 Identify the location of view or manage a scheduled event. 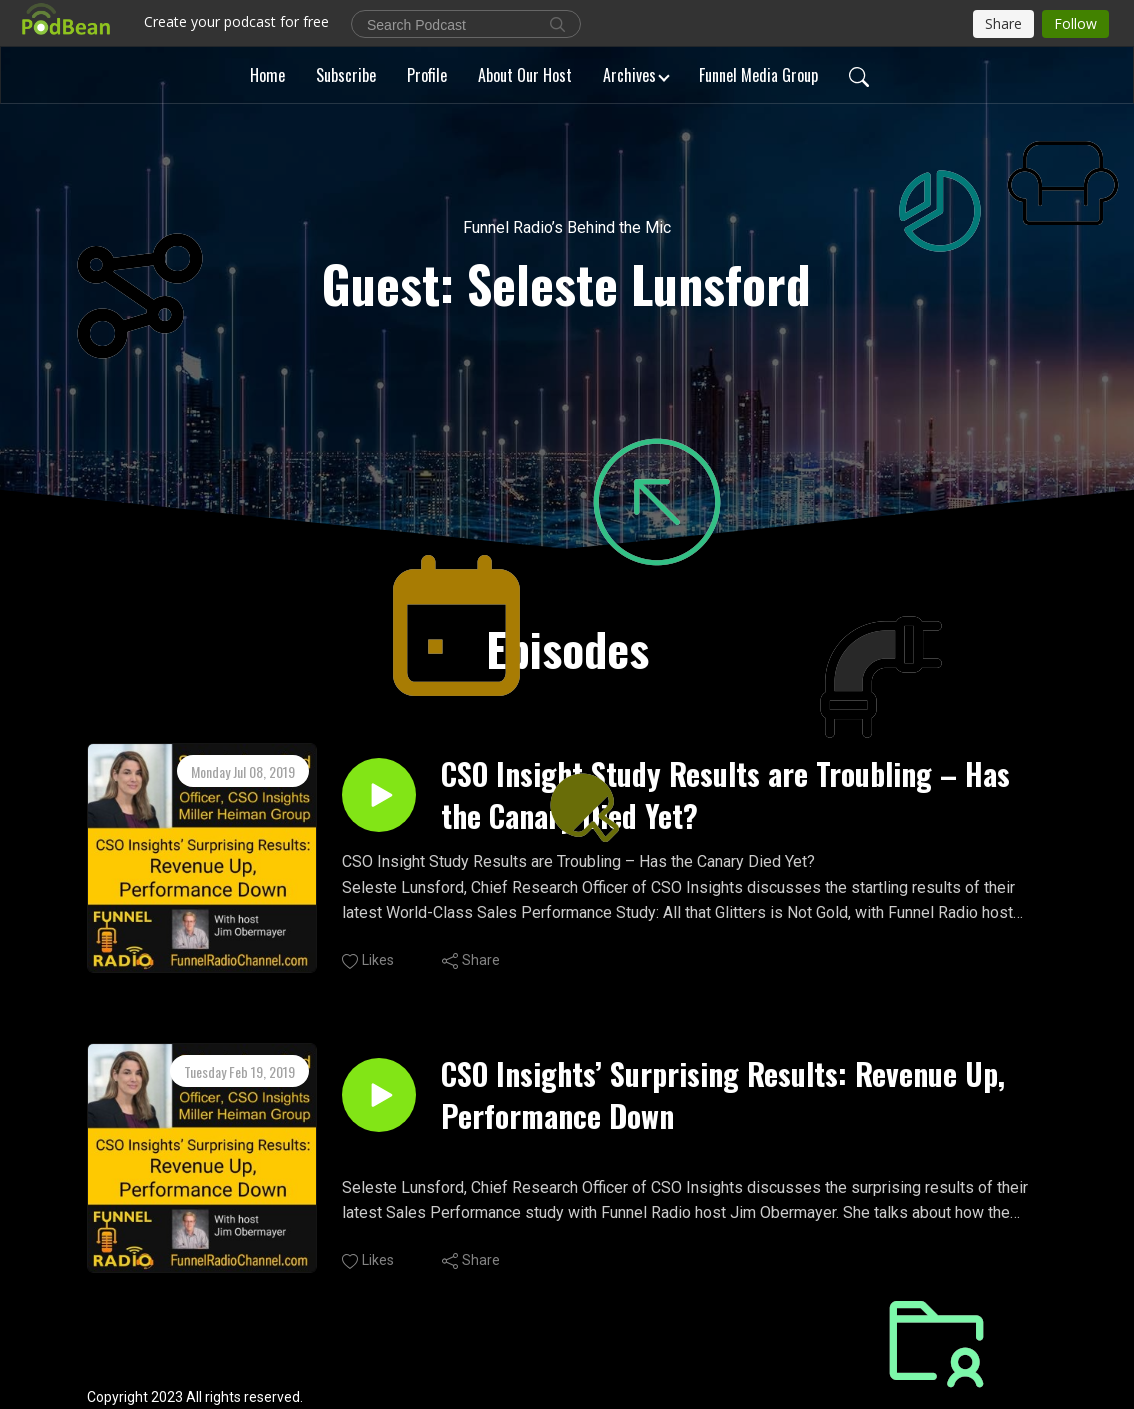
(456, 625).